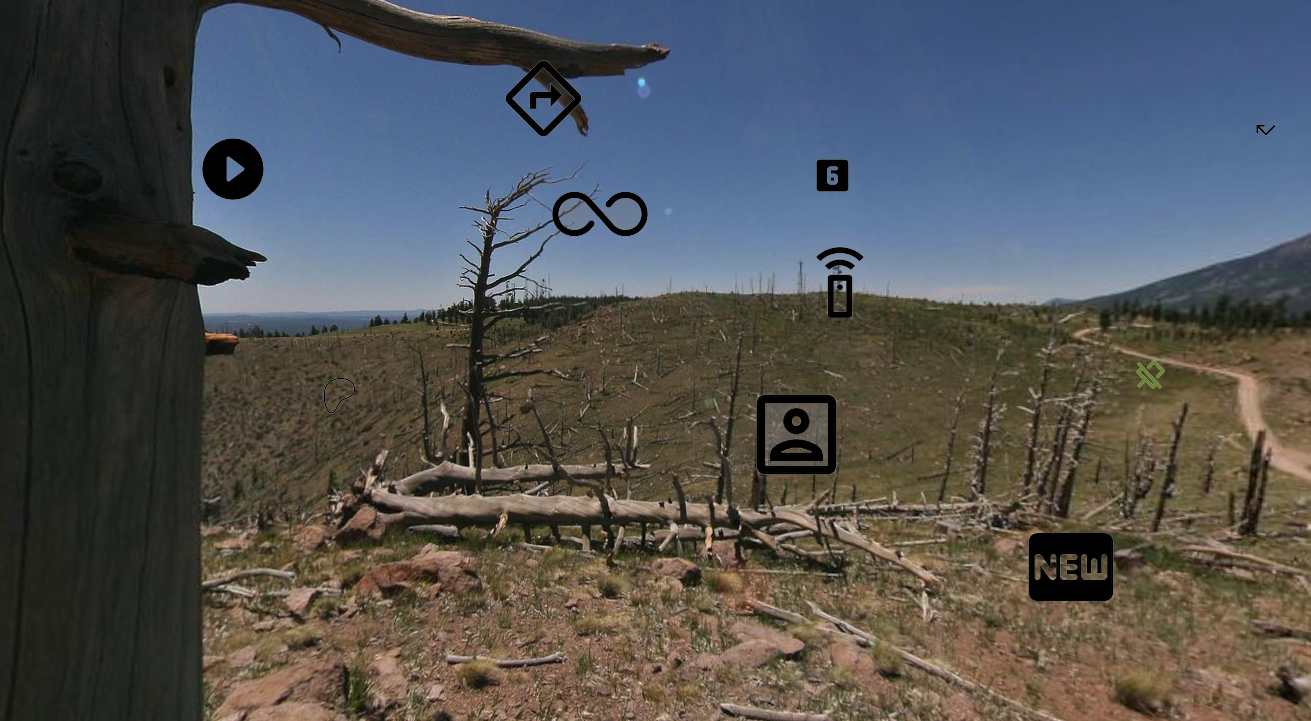 The height and width of the screenshot is (721, 1311). I want to click on indicates a missed incoming call, so click(1266, 130).